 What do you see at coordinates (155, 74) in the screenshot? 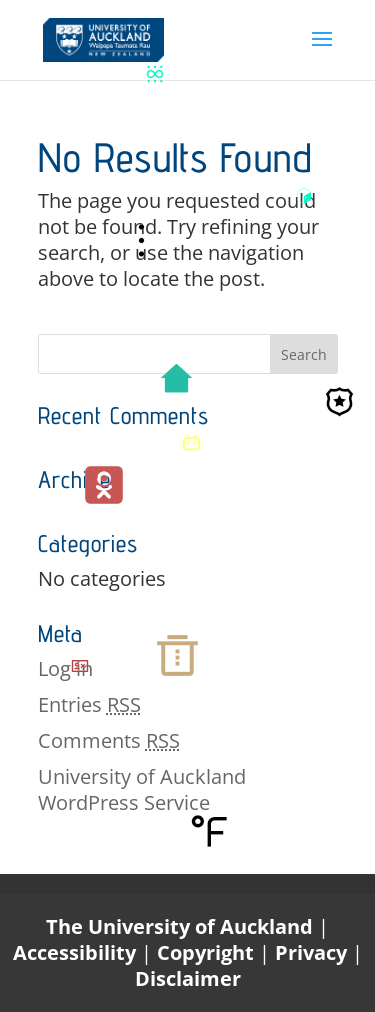
I see `indicates hazy weather conditions` at bounding box center [155, 74].